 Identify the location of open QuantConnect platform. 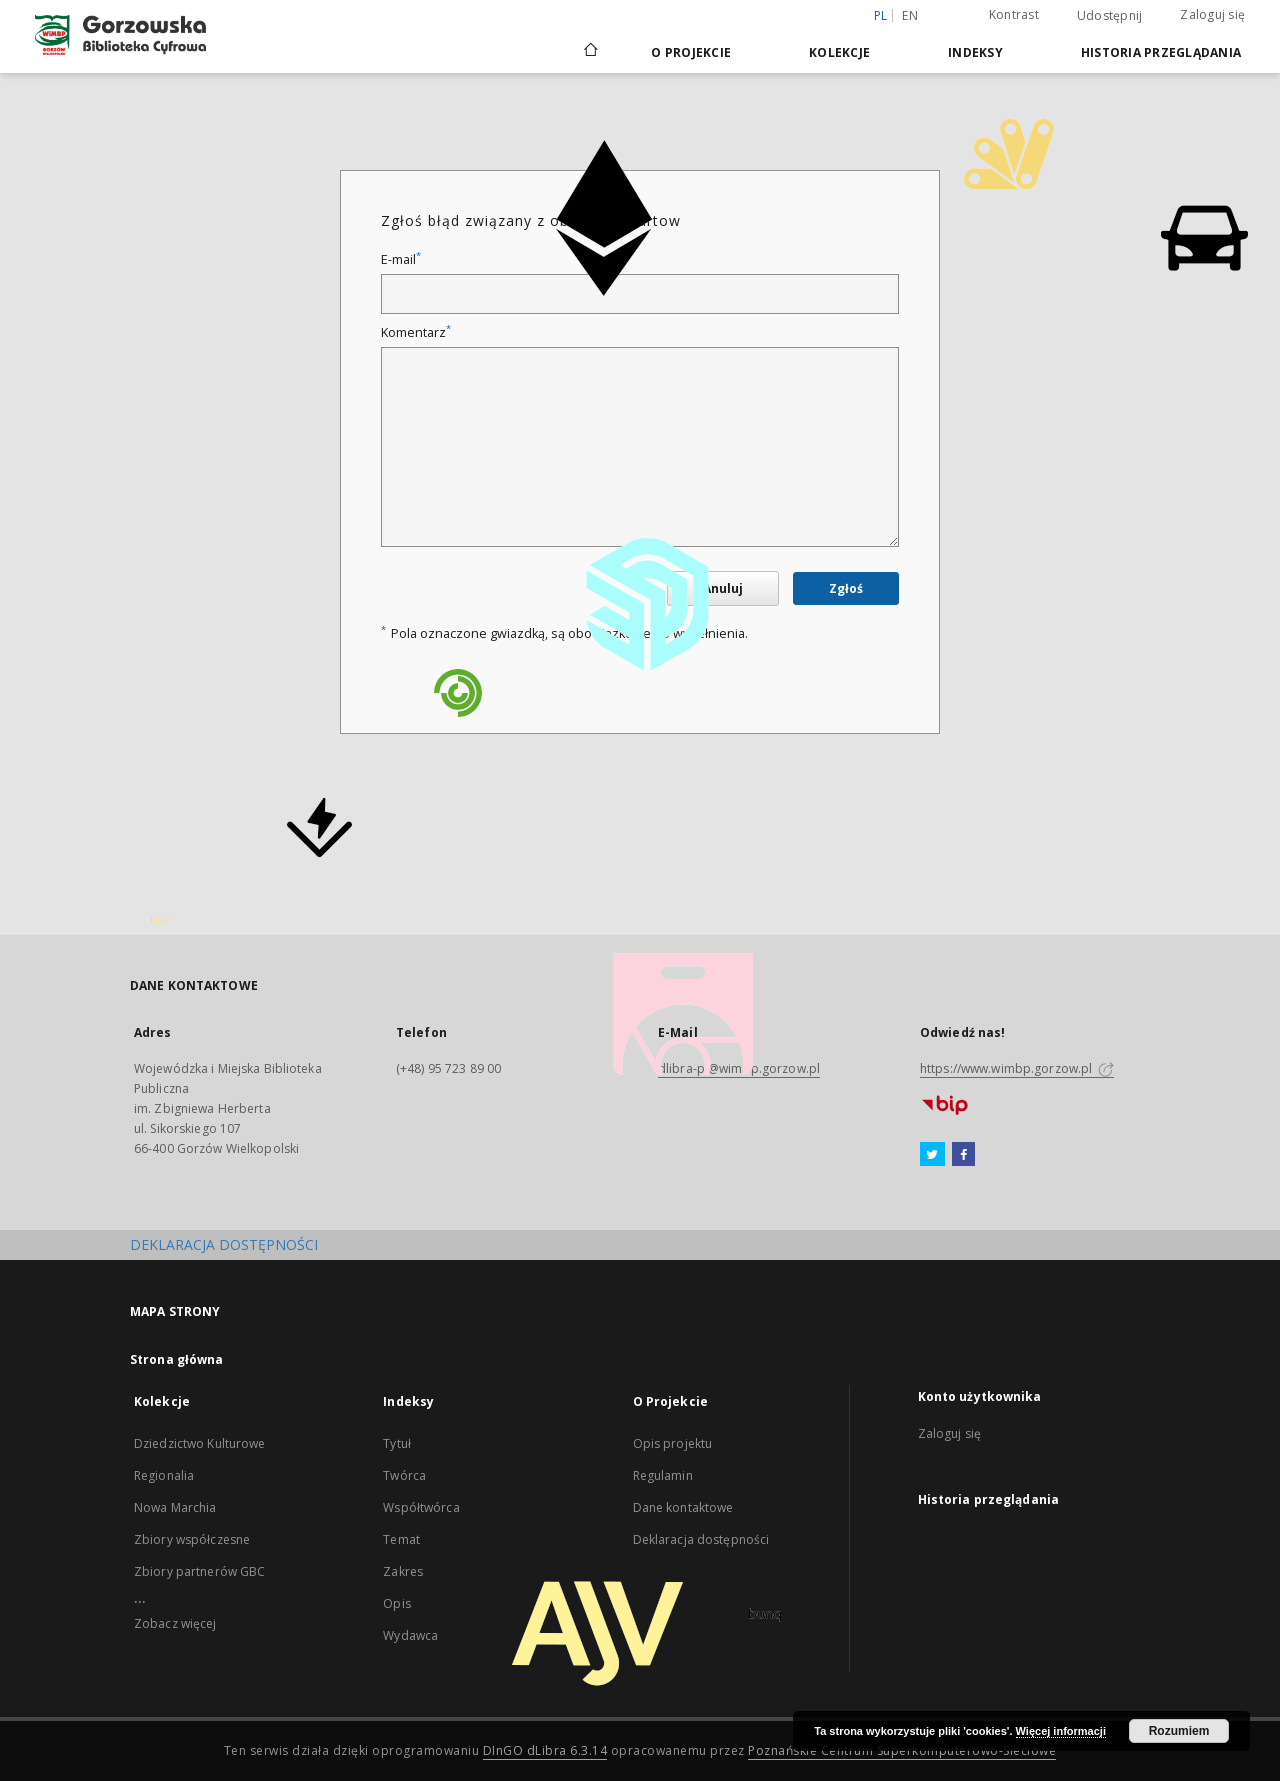
(458, 693).